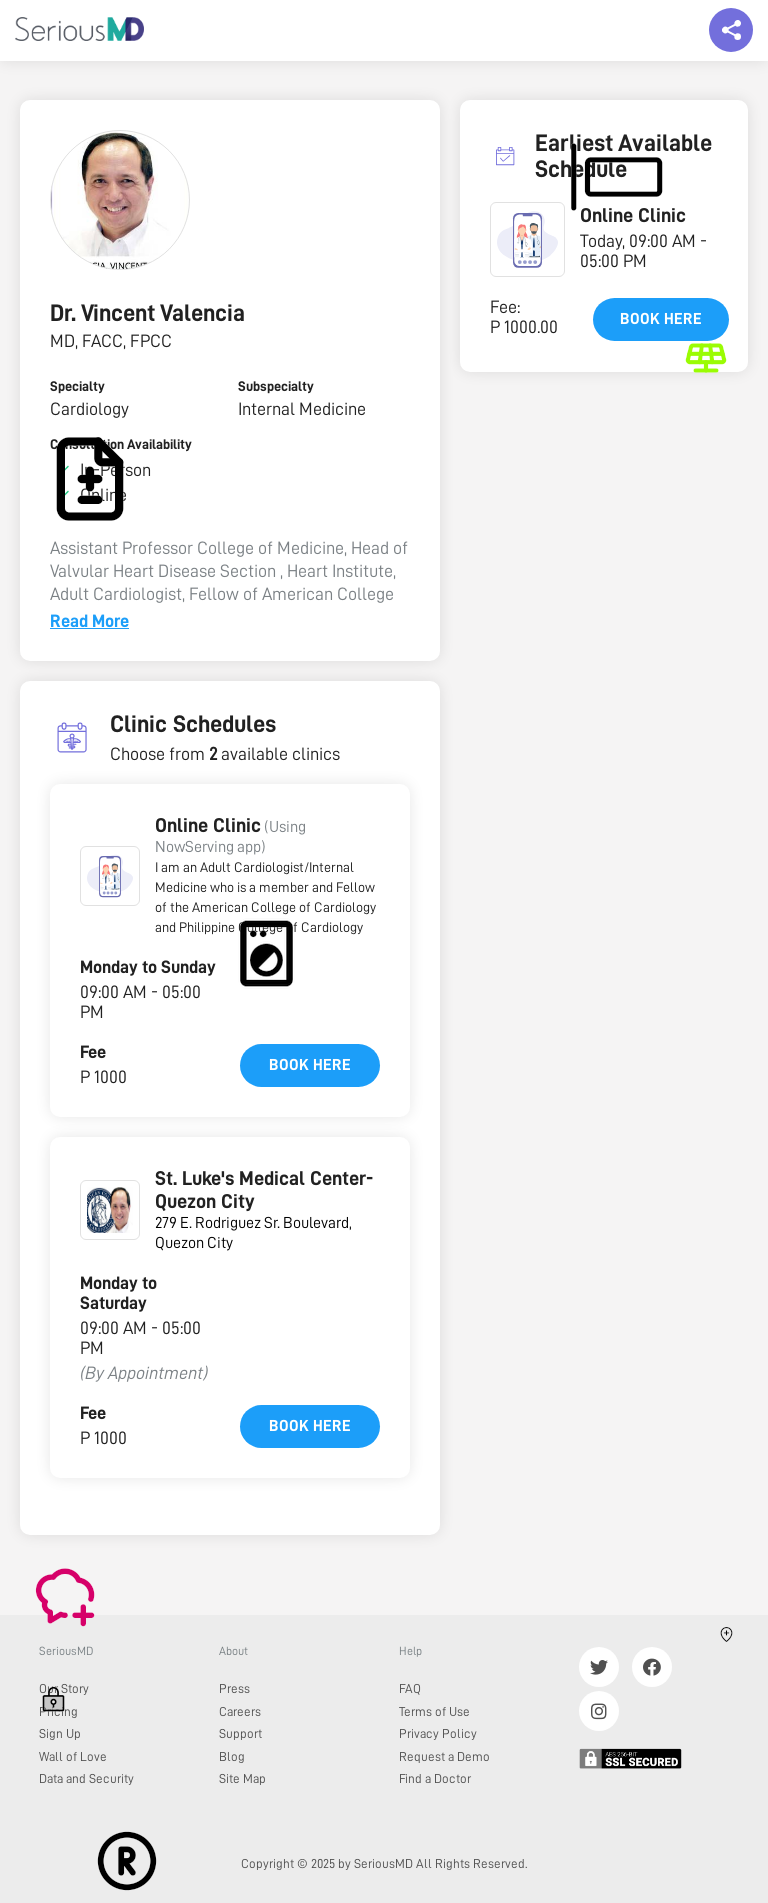 The width and height of the screenshot is (768, 1903). What do you see at coordinates (726, 1634) in the screenshot?
I see `add a new location pin` at bounding box center [726, 1634].